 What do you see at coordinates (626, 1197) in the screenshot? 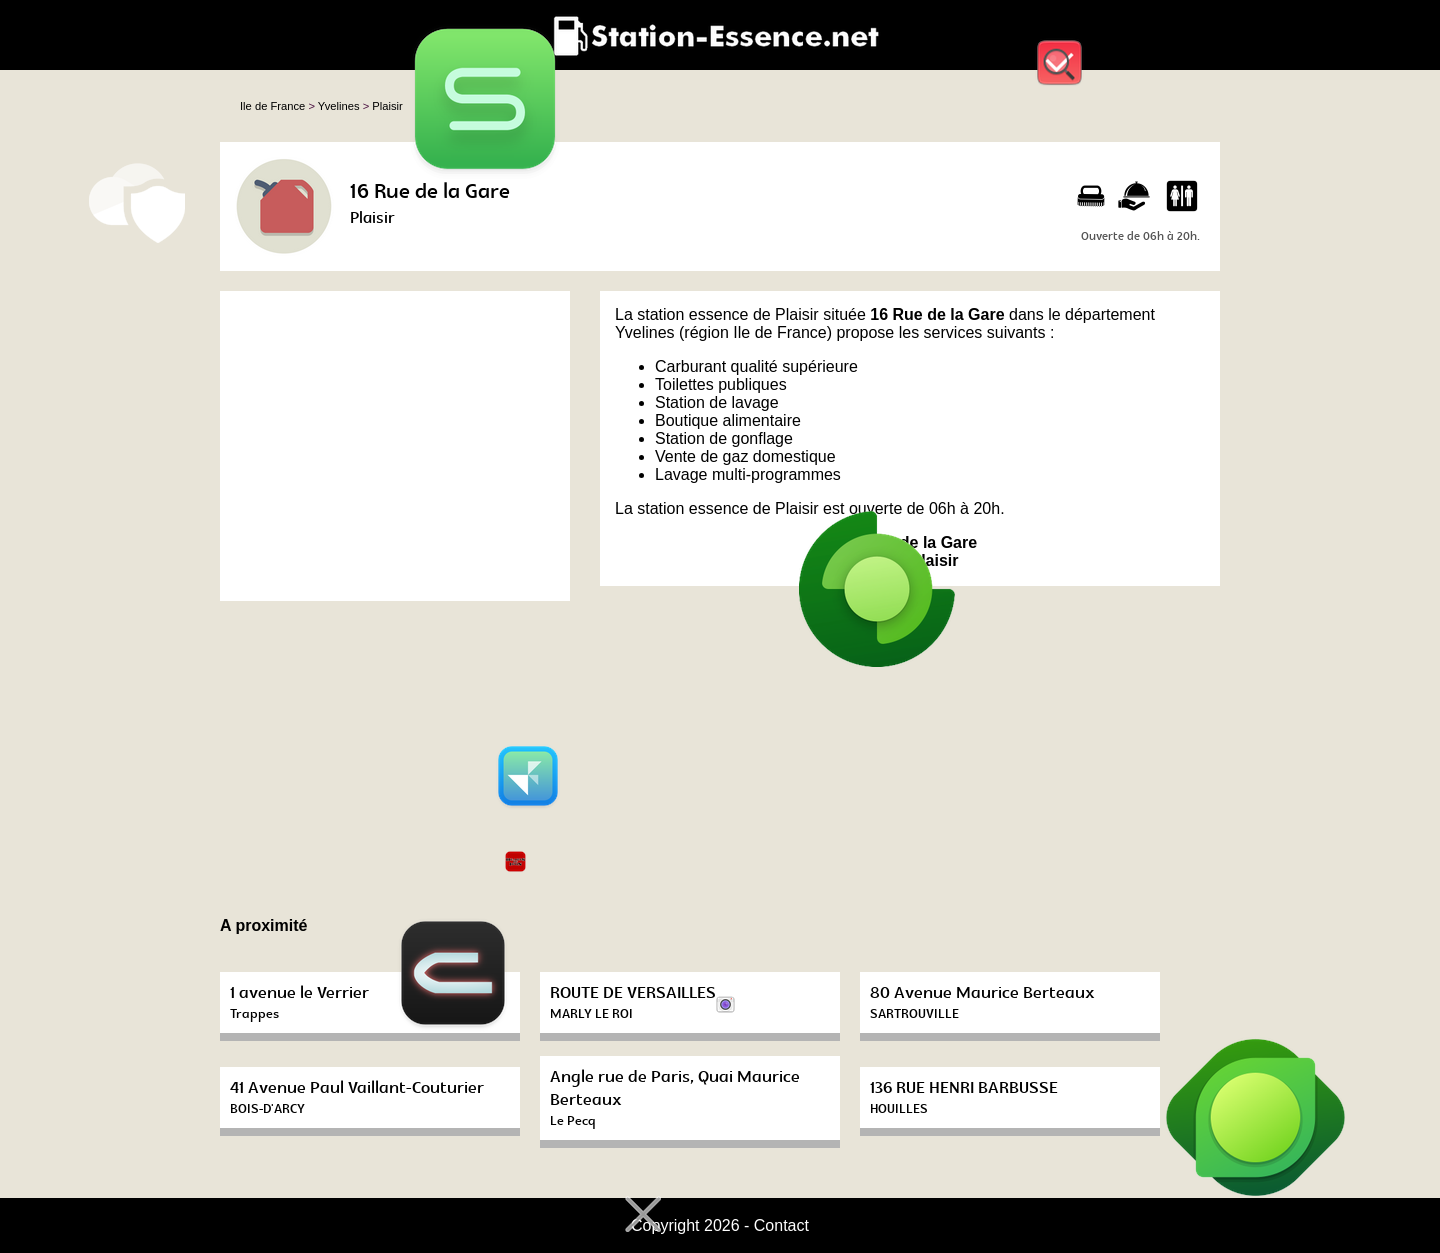
I see `delete or remove an item` at bounding box center [626, 1197].